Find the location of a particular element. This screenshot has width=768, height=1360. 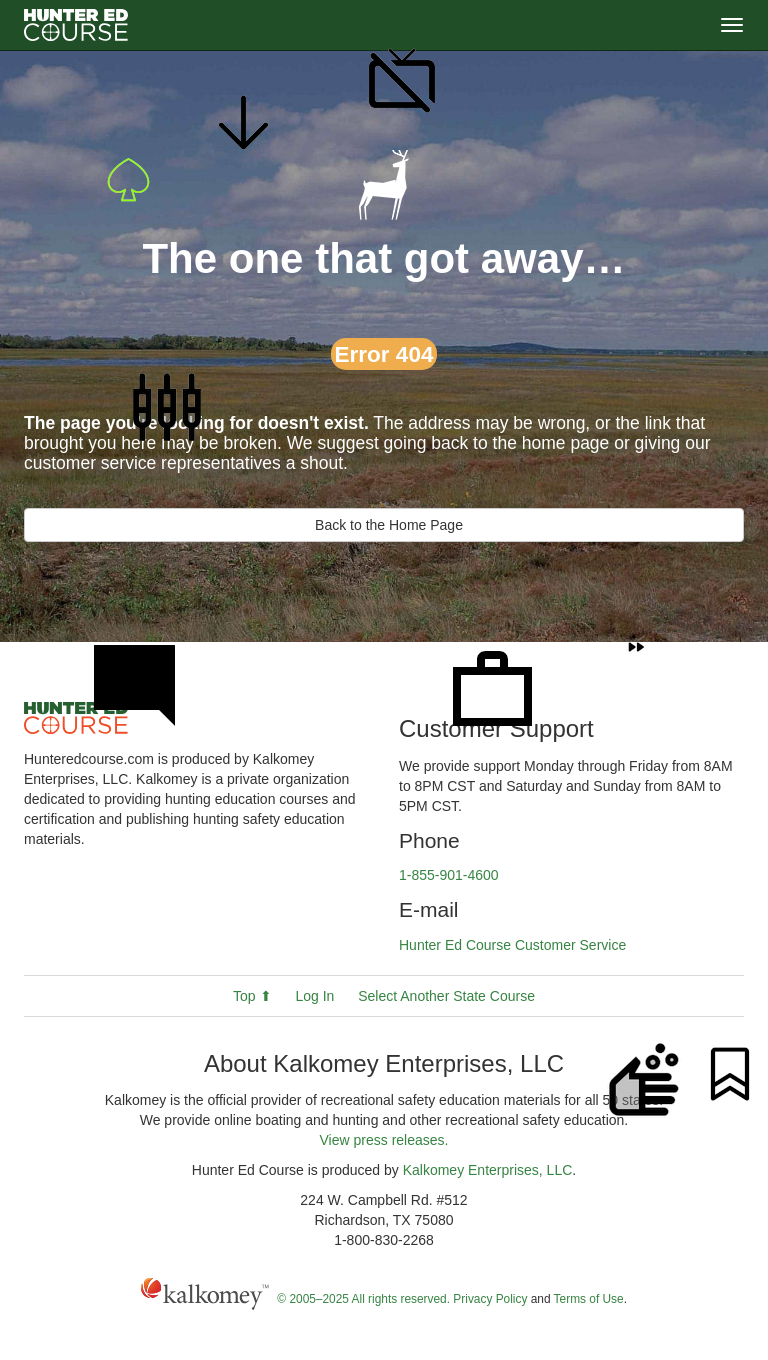

skip forward in media playback is located at coordinates (636, 647).